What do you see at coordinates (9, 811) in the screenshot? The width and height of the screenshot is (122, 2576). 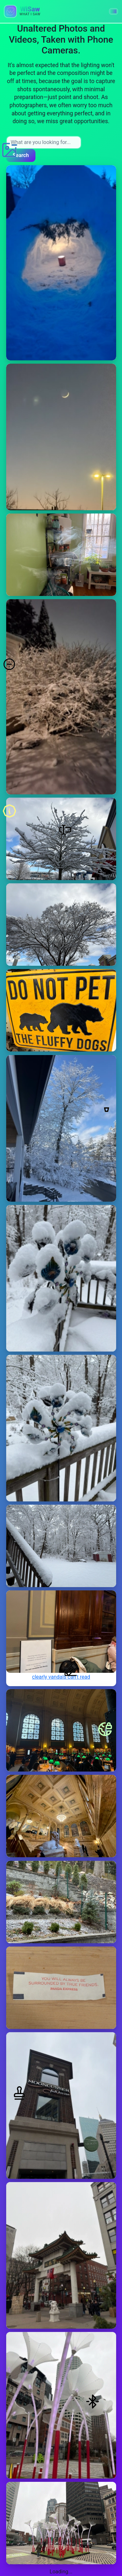 I see `view more information or details` at bounding box center [9, 811].